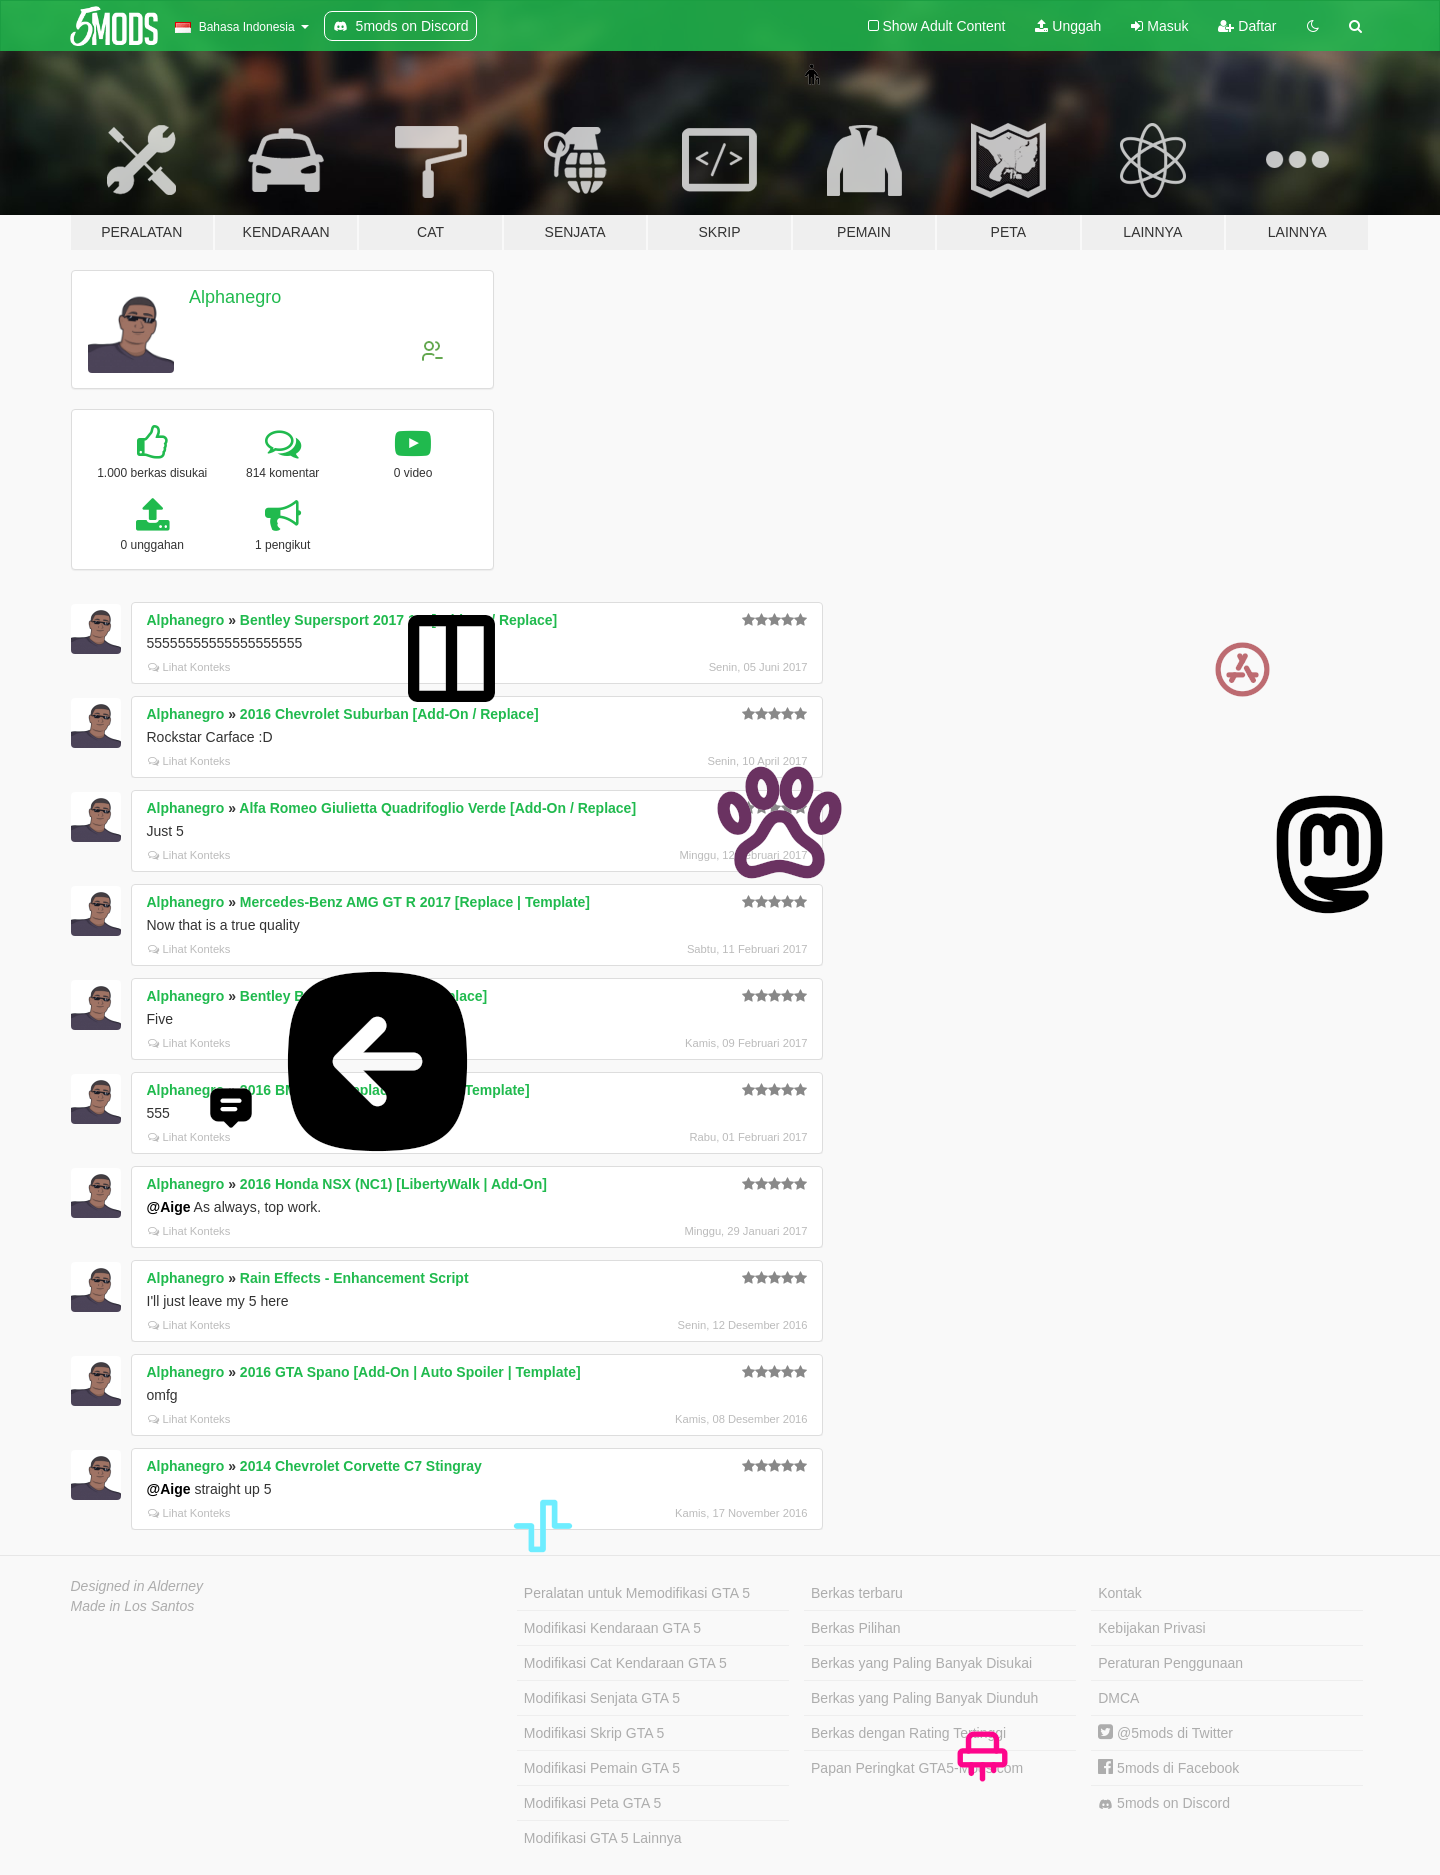 Image resolution: width=1440 pixels, height=1875 pixels. I want to click on access pet-related features or settings, so click(779, 822).